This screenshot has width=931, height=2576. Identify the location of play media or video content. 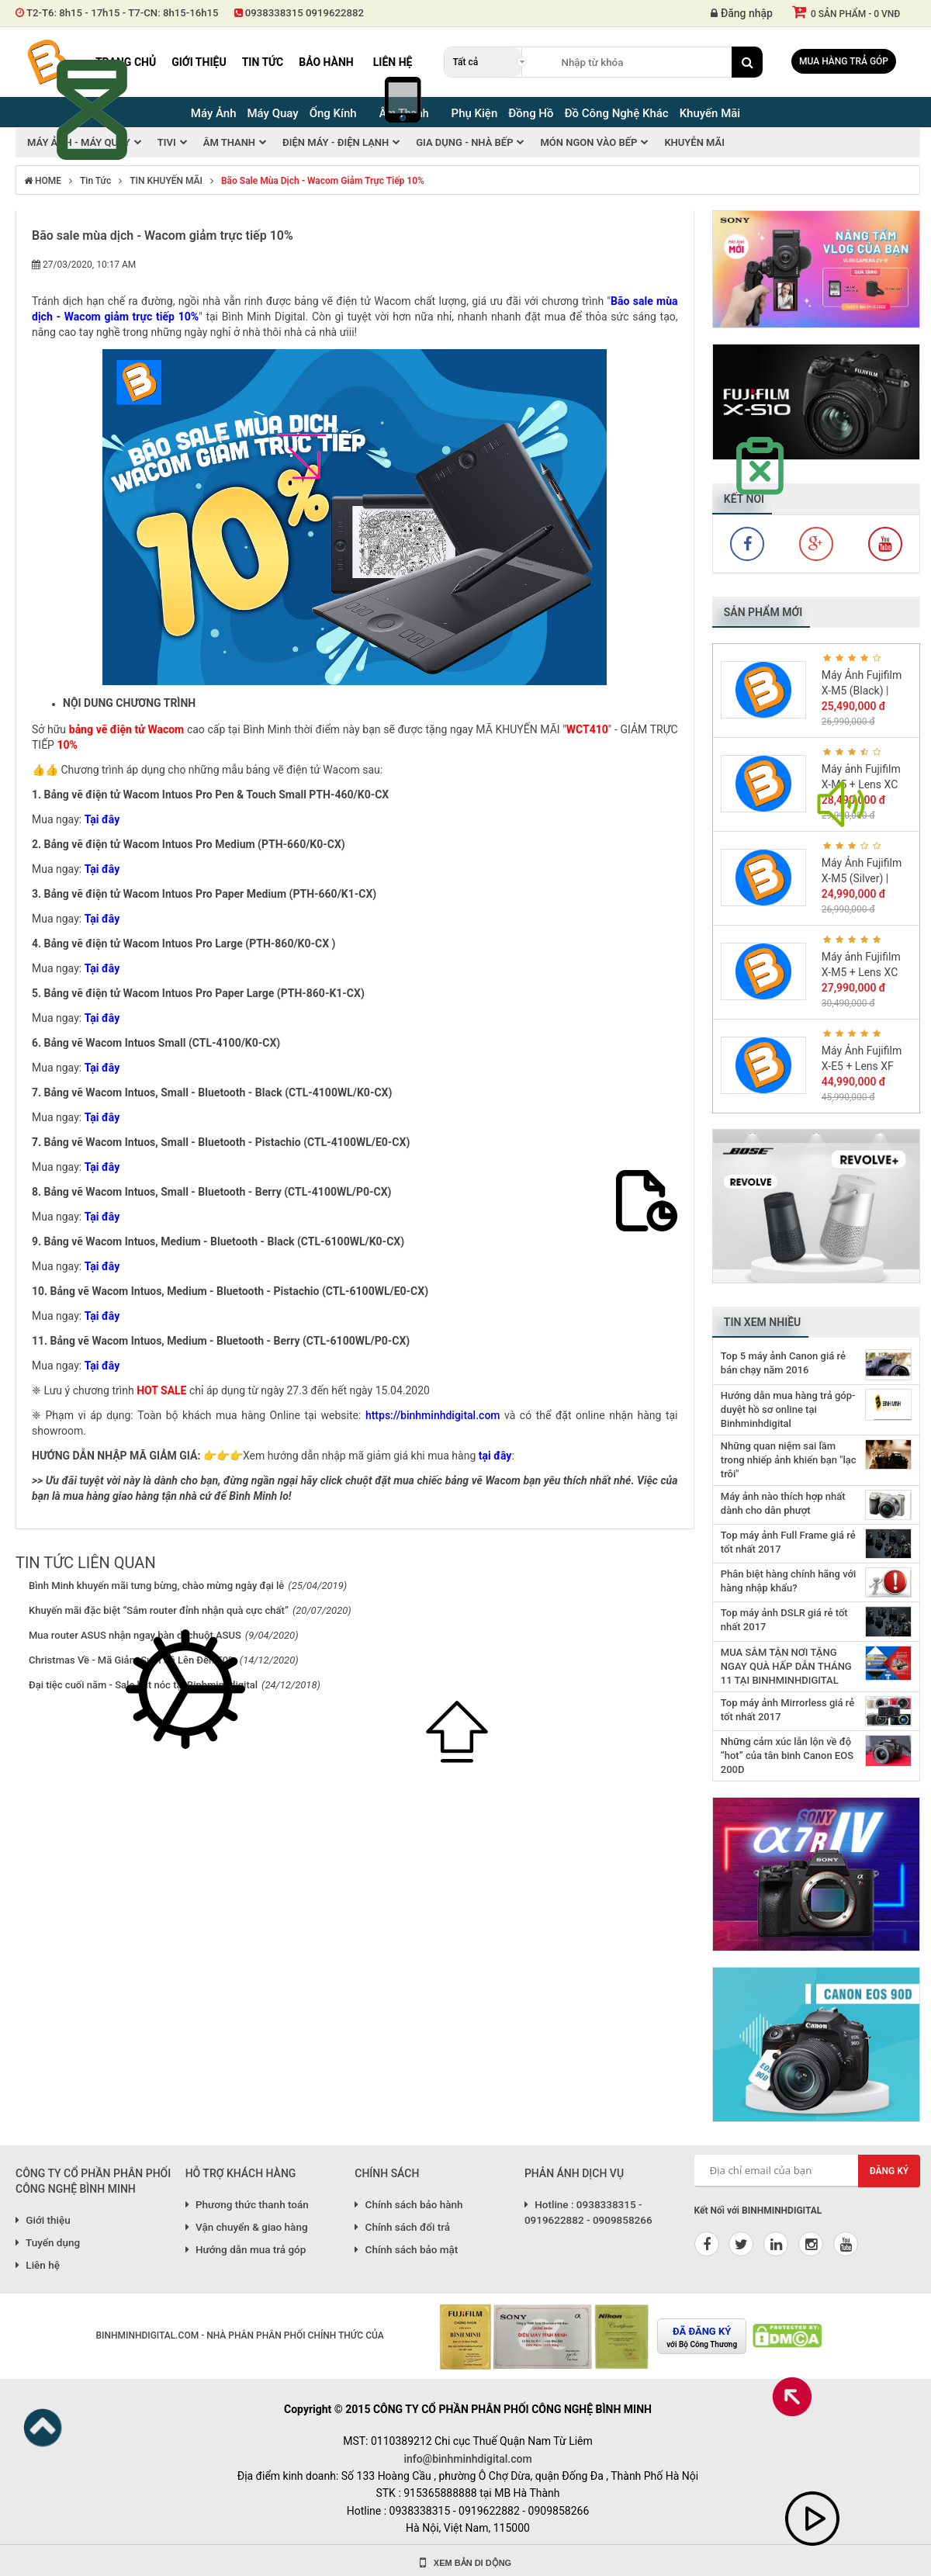
(812, 2519).